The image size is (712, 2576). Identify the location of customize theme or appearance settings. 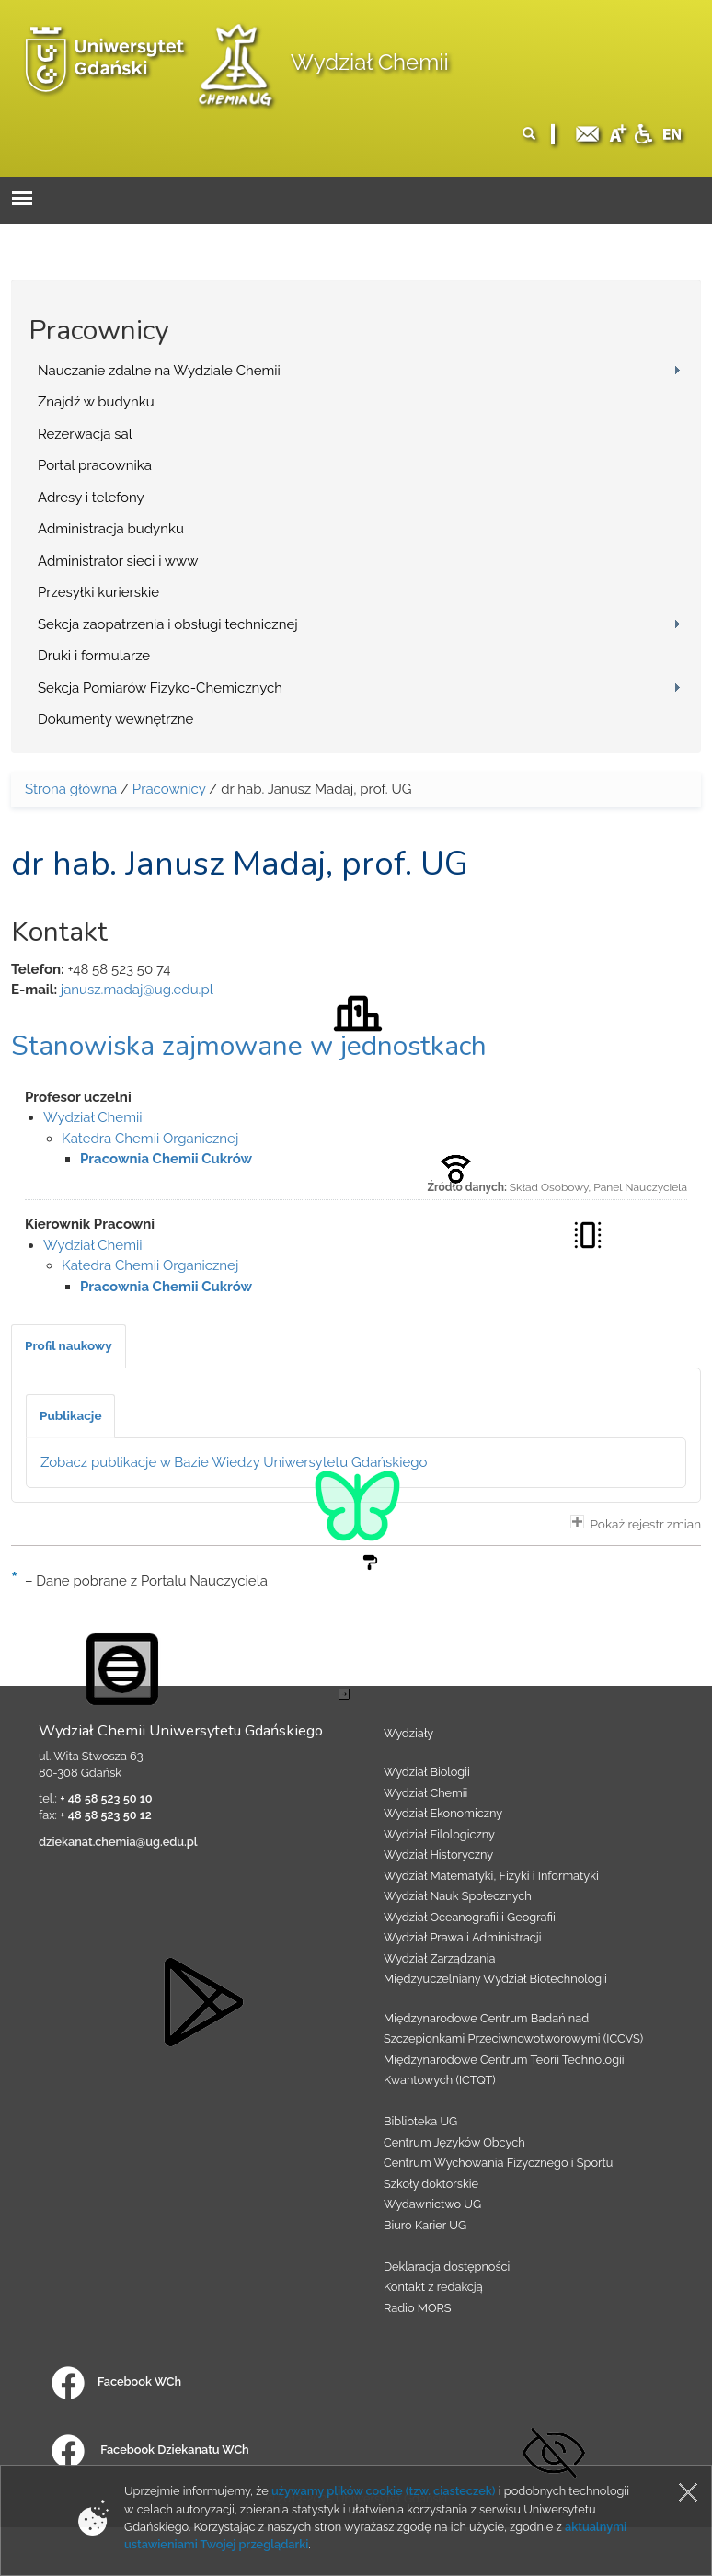
(370, 1562).